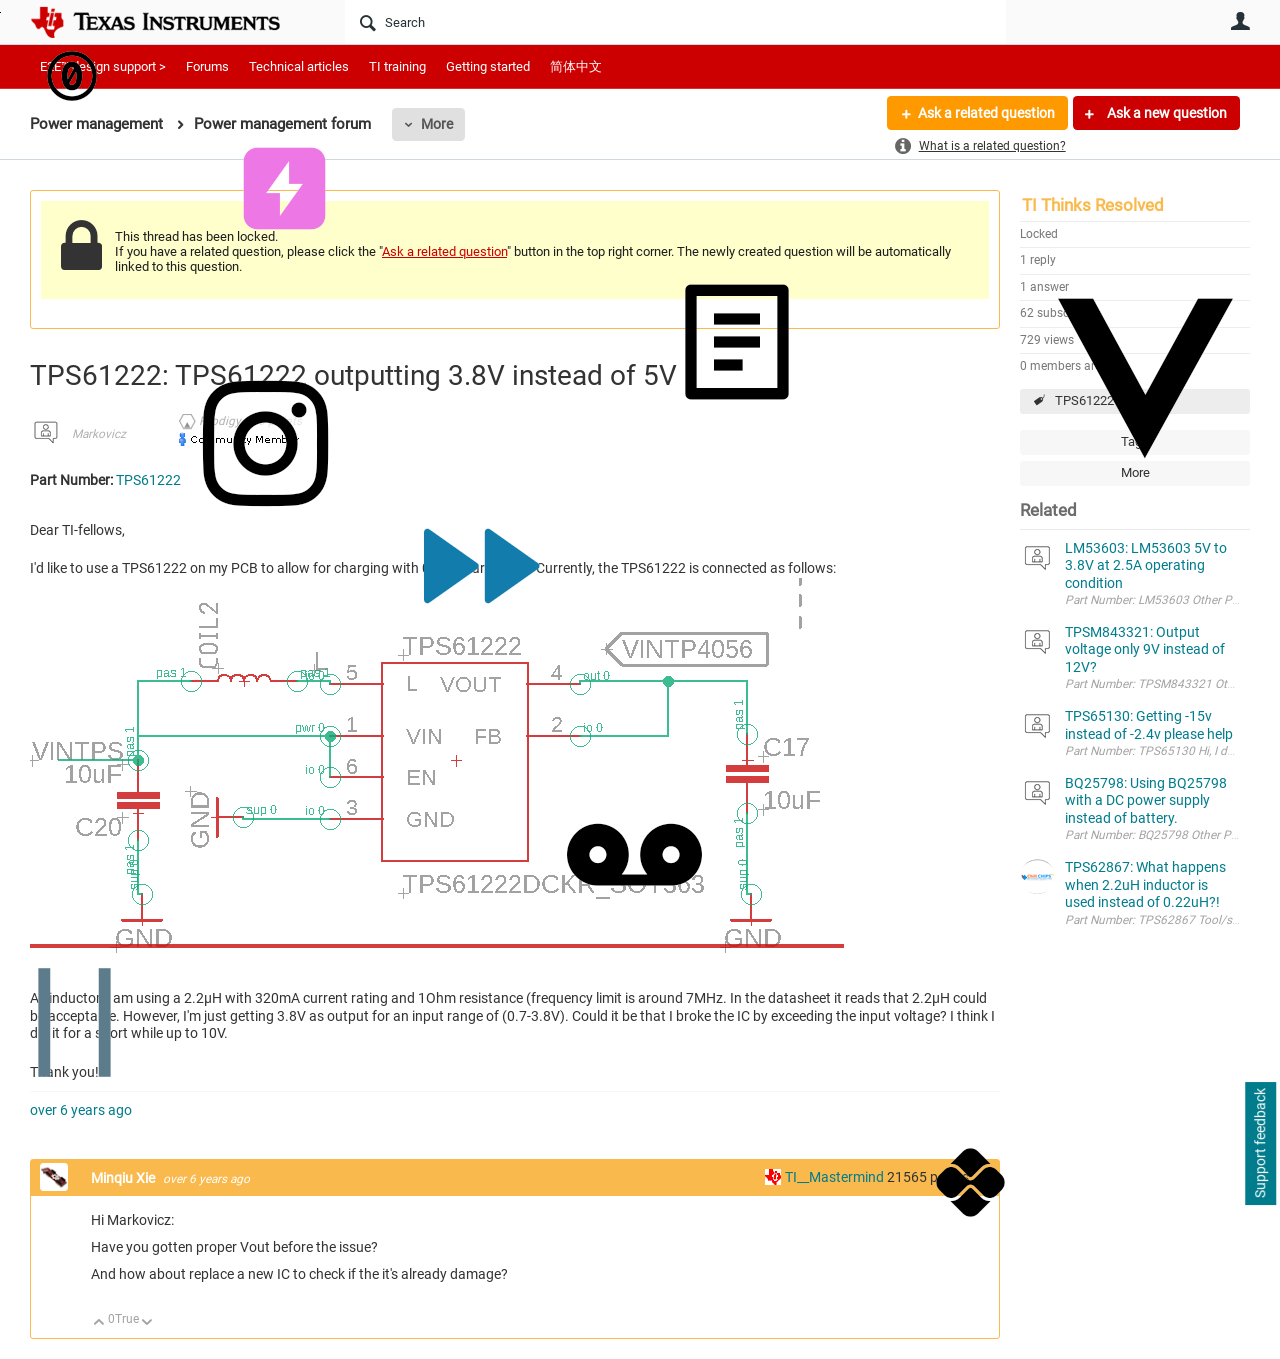 The width and height of the screenshot is (1280, 1359). What do you see at coordinates (74, 1022) in the screenshot?
I see `pause media playback` at bounding box center [74, 1022].